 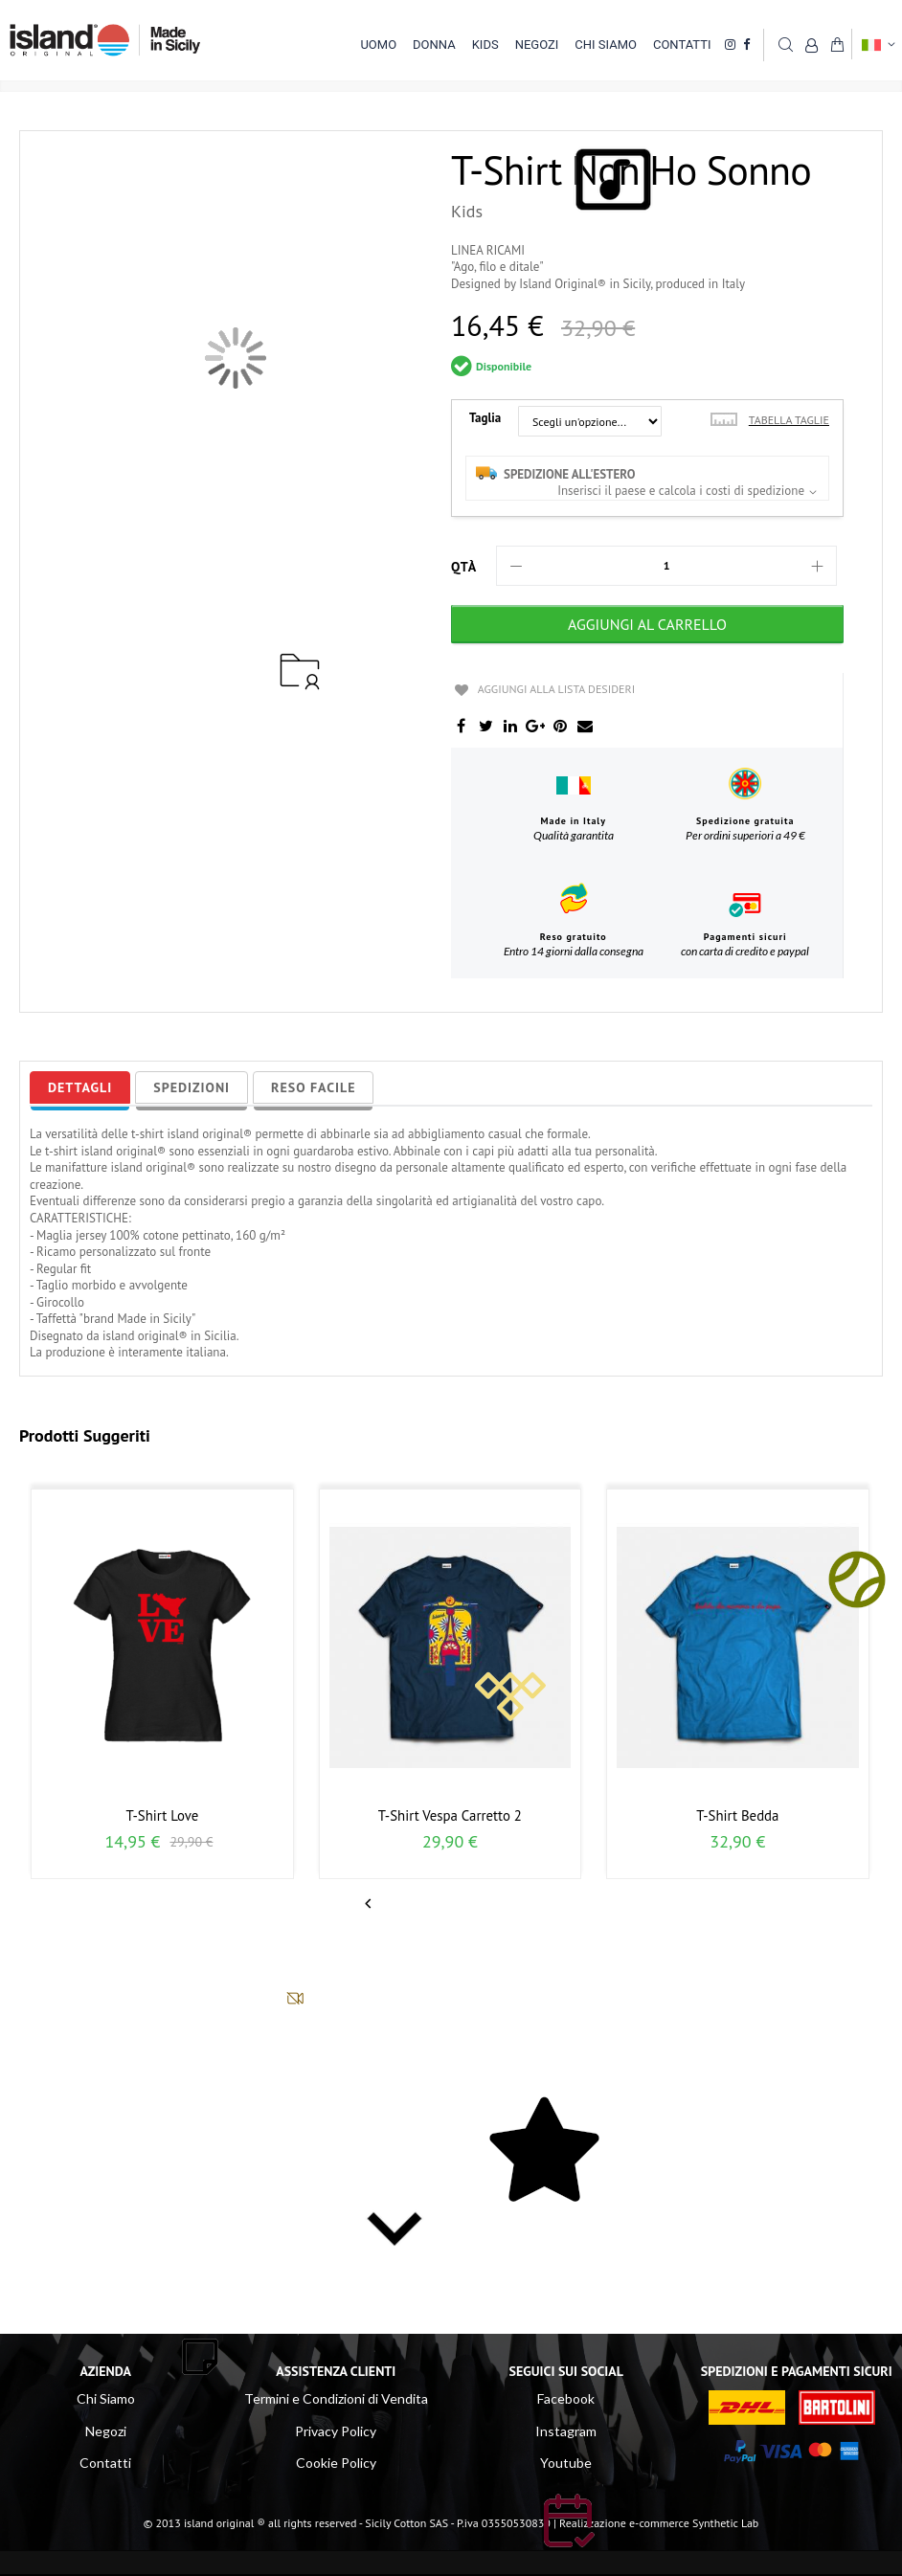 I want to click on video camera is off, so click(x=295, y=1998).